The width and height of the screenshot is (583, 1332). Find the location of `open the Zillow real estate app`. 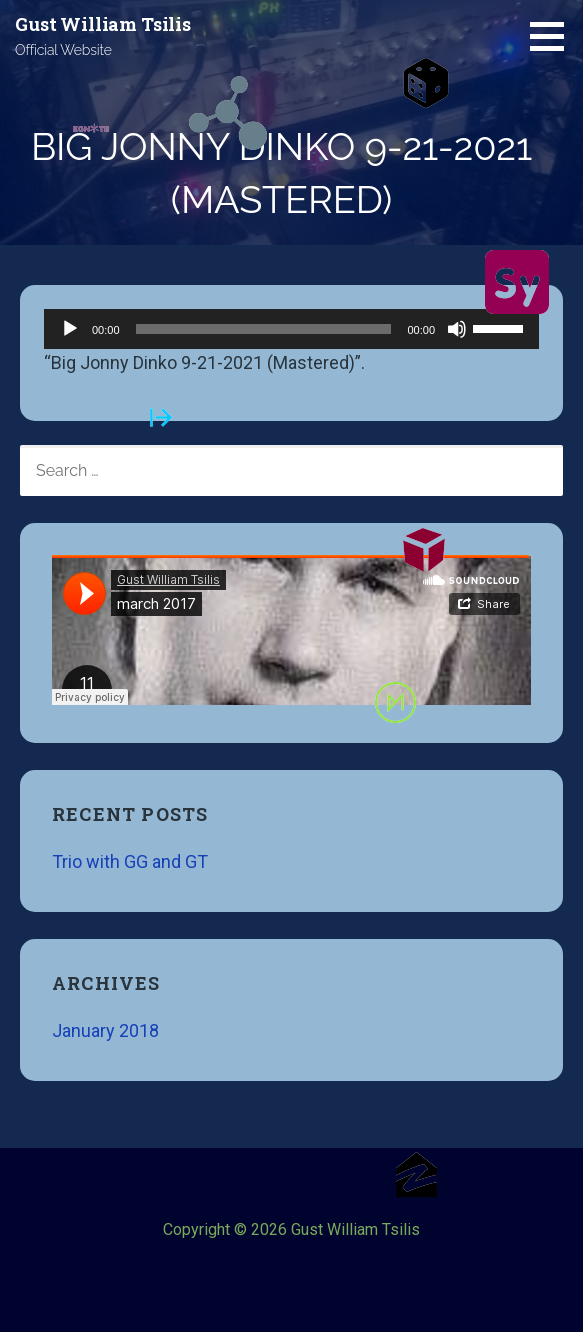

open the Zillow real estate app is located at coordinates (416, 1174).